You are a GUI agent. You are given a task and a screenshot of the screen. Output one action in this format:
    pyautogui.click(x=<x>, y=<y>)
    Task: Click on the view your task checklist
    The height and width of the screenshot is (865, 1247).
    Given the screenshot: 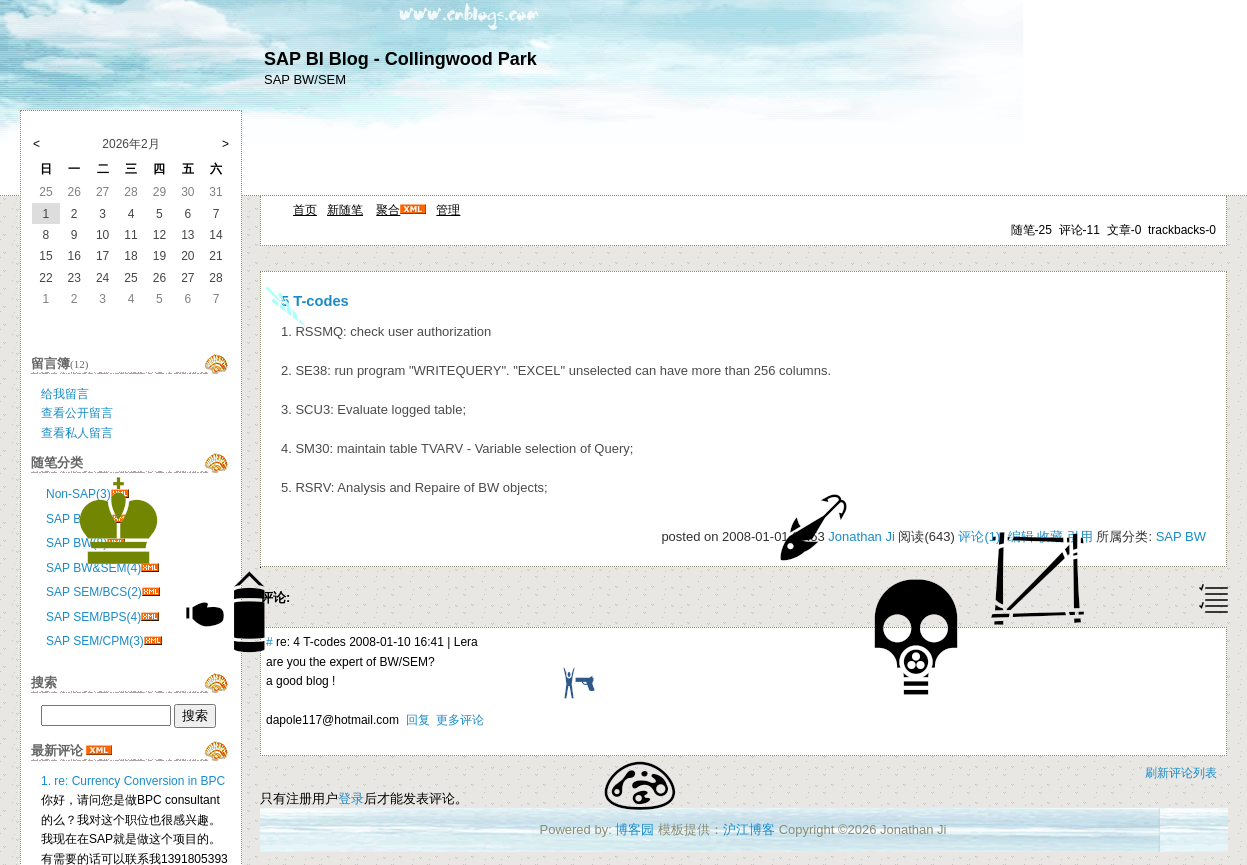 What is the action you would take?
    pyautogui.click(x=1215, y=600)
    